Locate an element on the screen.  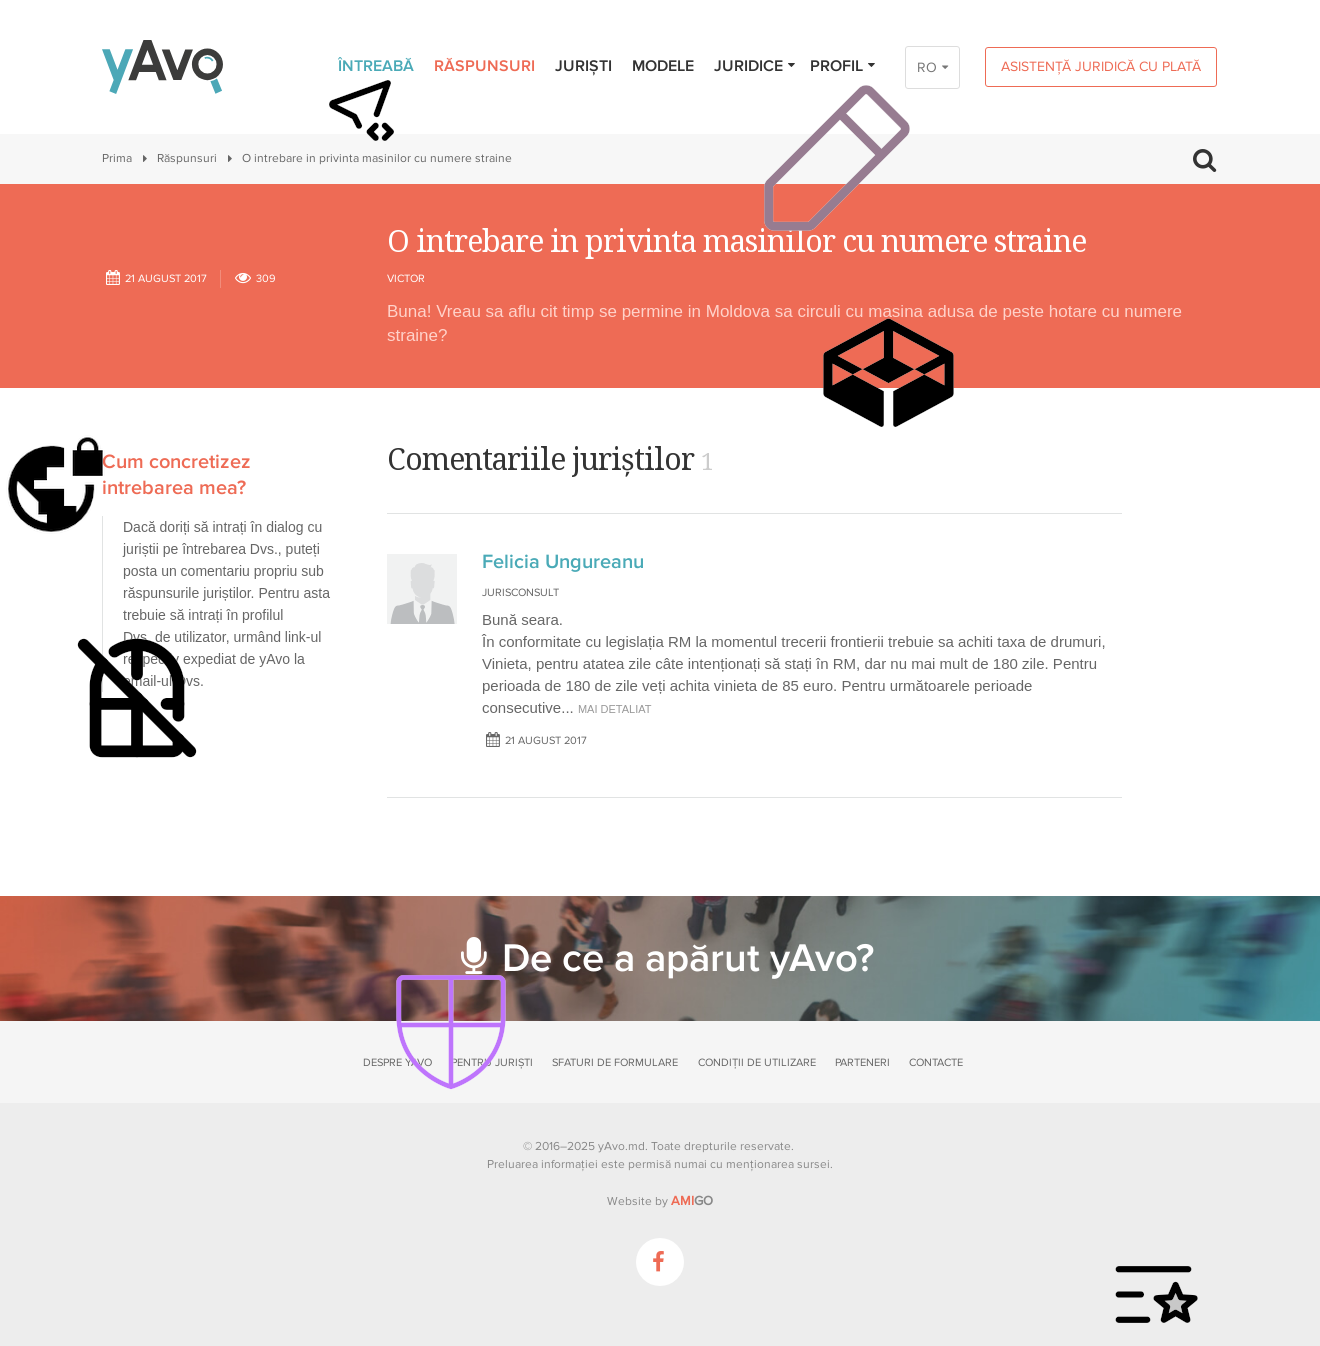
indicates active vpn connection is located at coordinates (55, 484).